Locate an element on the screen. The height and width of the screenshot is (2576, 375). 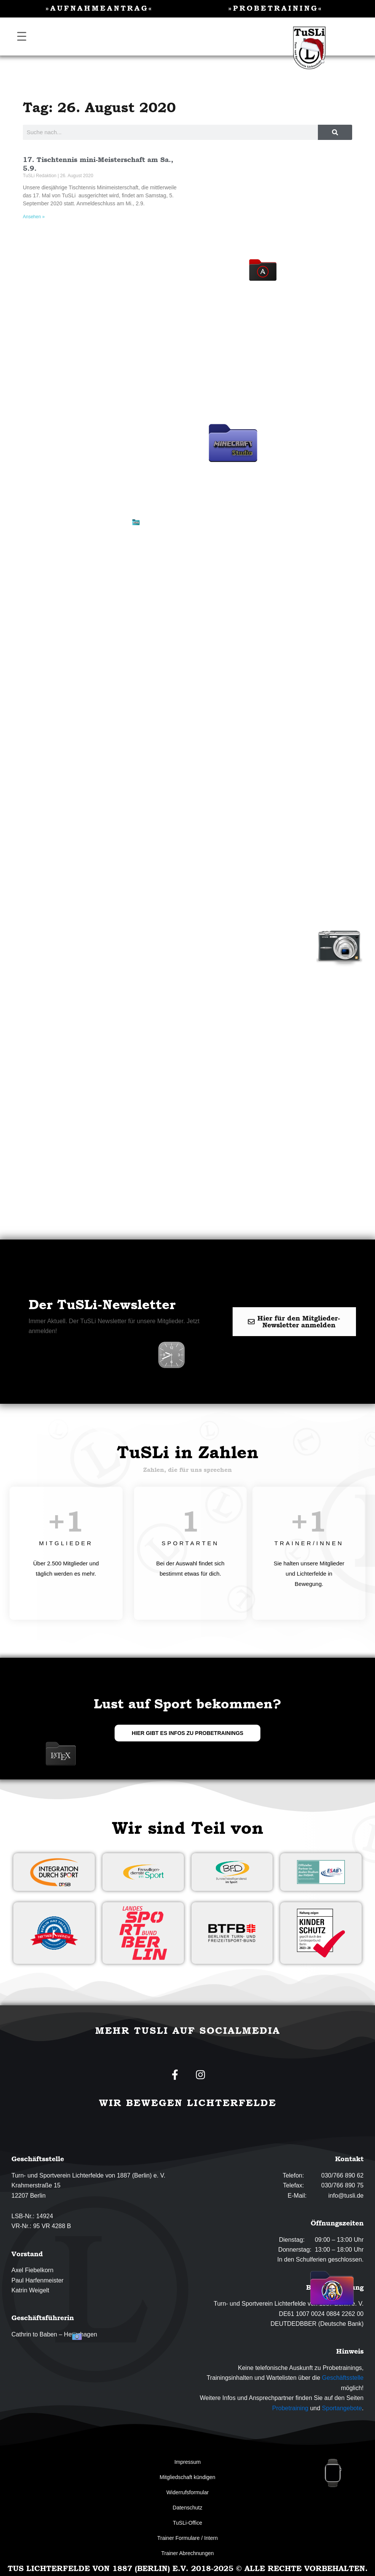
manage your paired Apple Watch is located at coordinates (333, 2473).